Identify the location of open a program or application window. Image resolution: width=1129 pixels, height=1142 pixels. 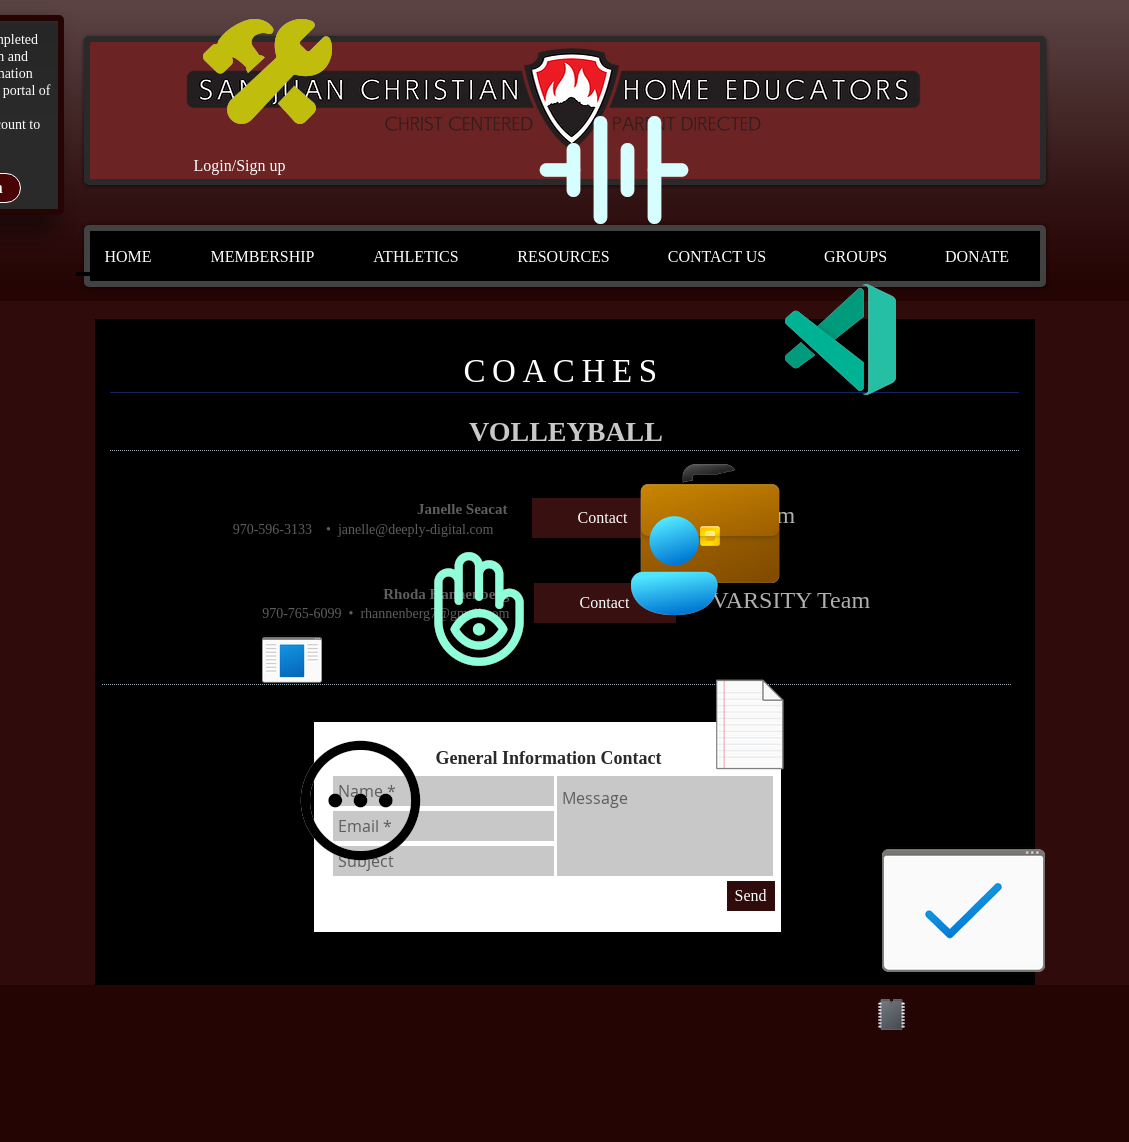
(292, 660).